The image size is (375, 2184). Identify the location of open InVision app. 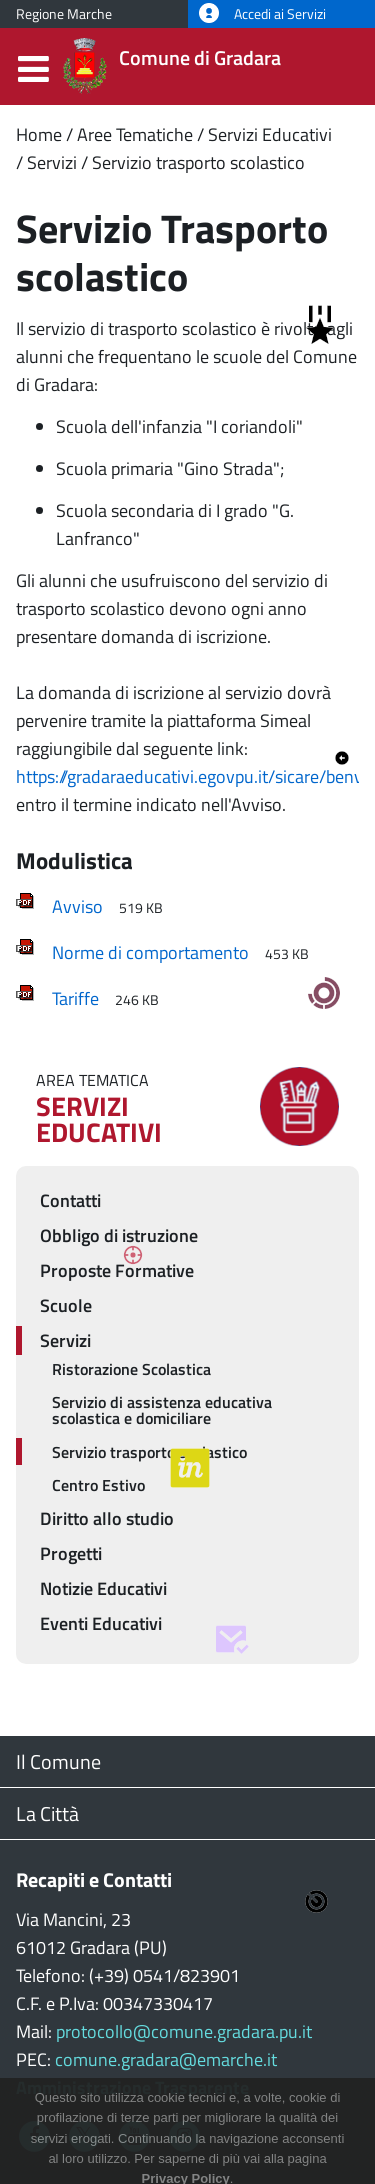
(190, 1468).